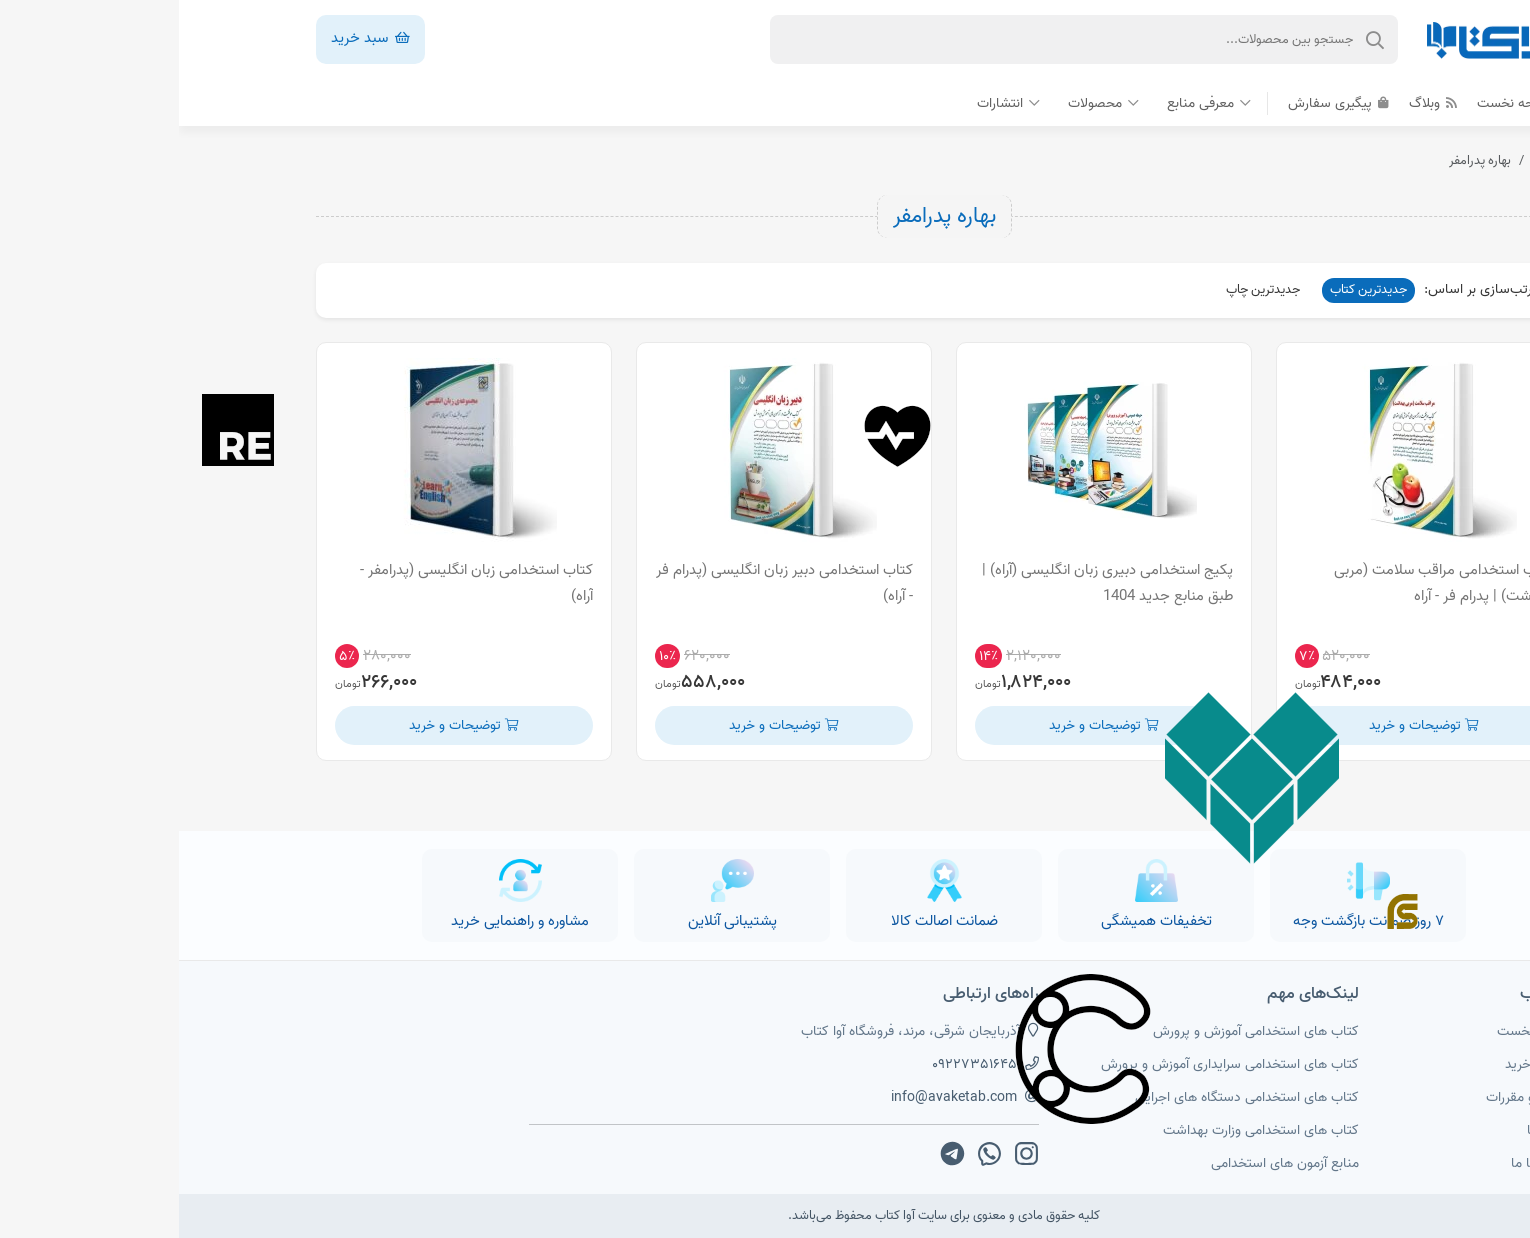 Image resolution: width=1530 pixels, height=1238 pixels. I want to click on rsocket protocol or framework branding, so click(1402, 911).